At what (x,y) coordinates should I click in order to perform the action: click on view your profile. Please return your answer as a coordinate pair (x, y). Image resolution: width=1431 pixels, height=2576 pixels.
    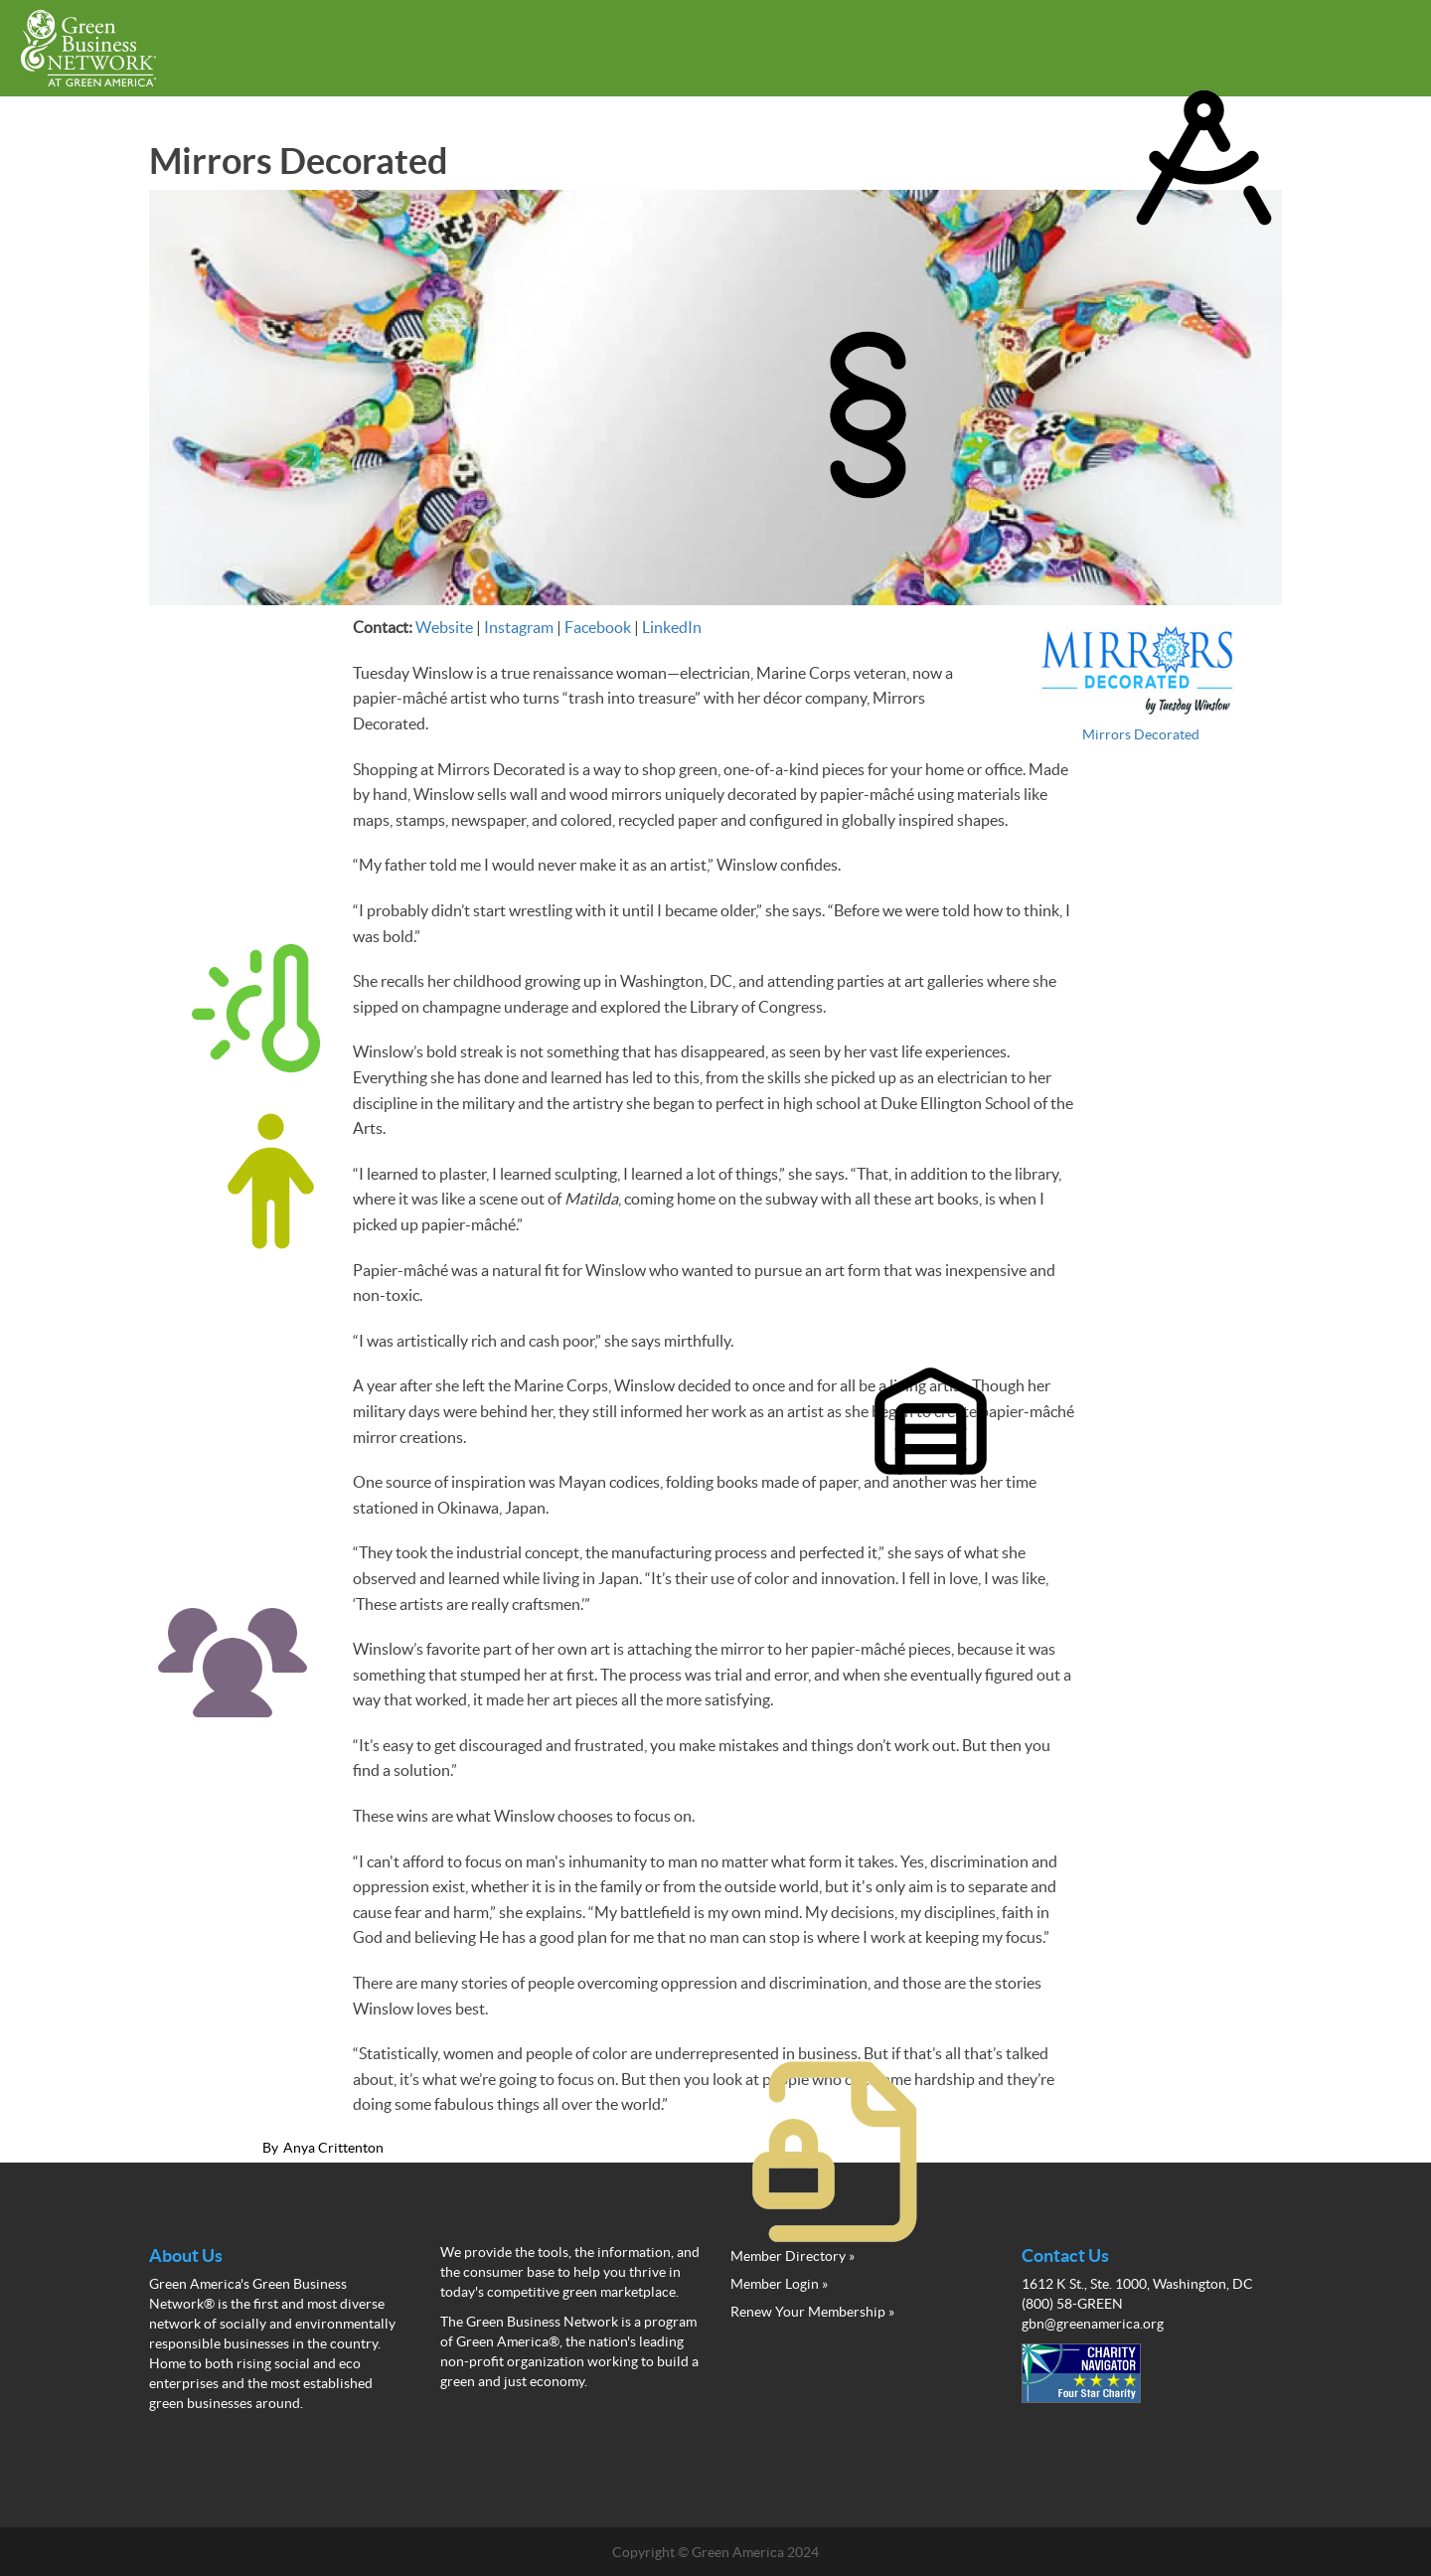
    Looking at the image, I should click on (270, 1181).